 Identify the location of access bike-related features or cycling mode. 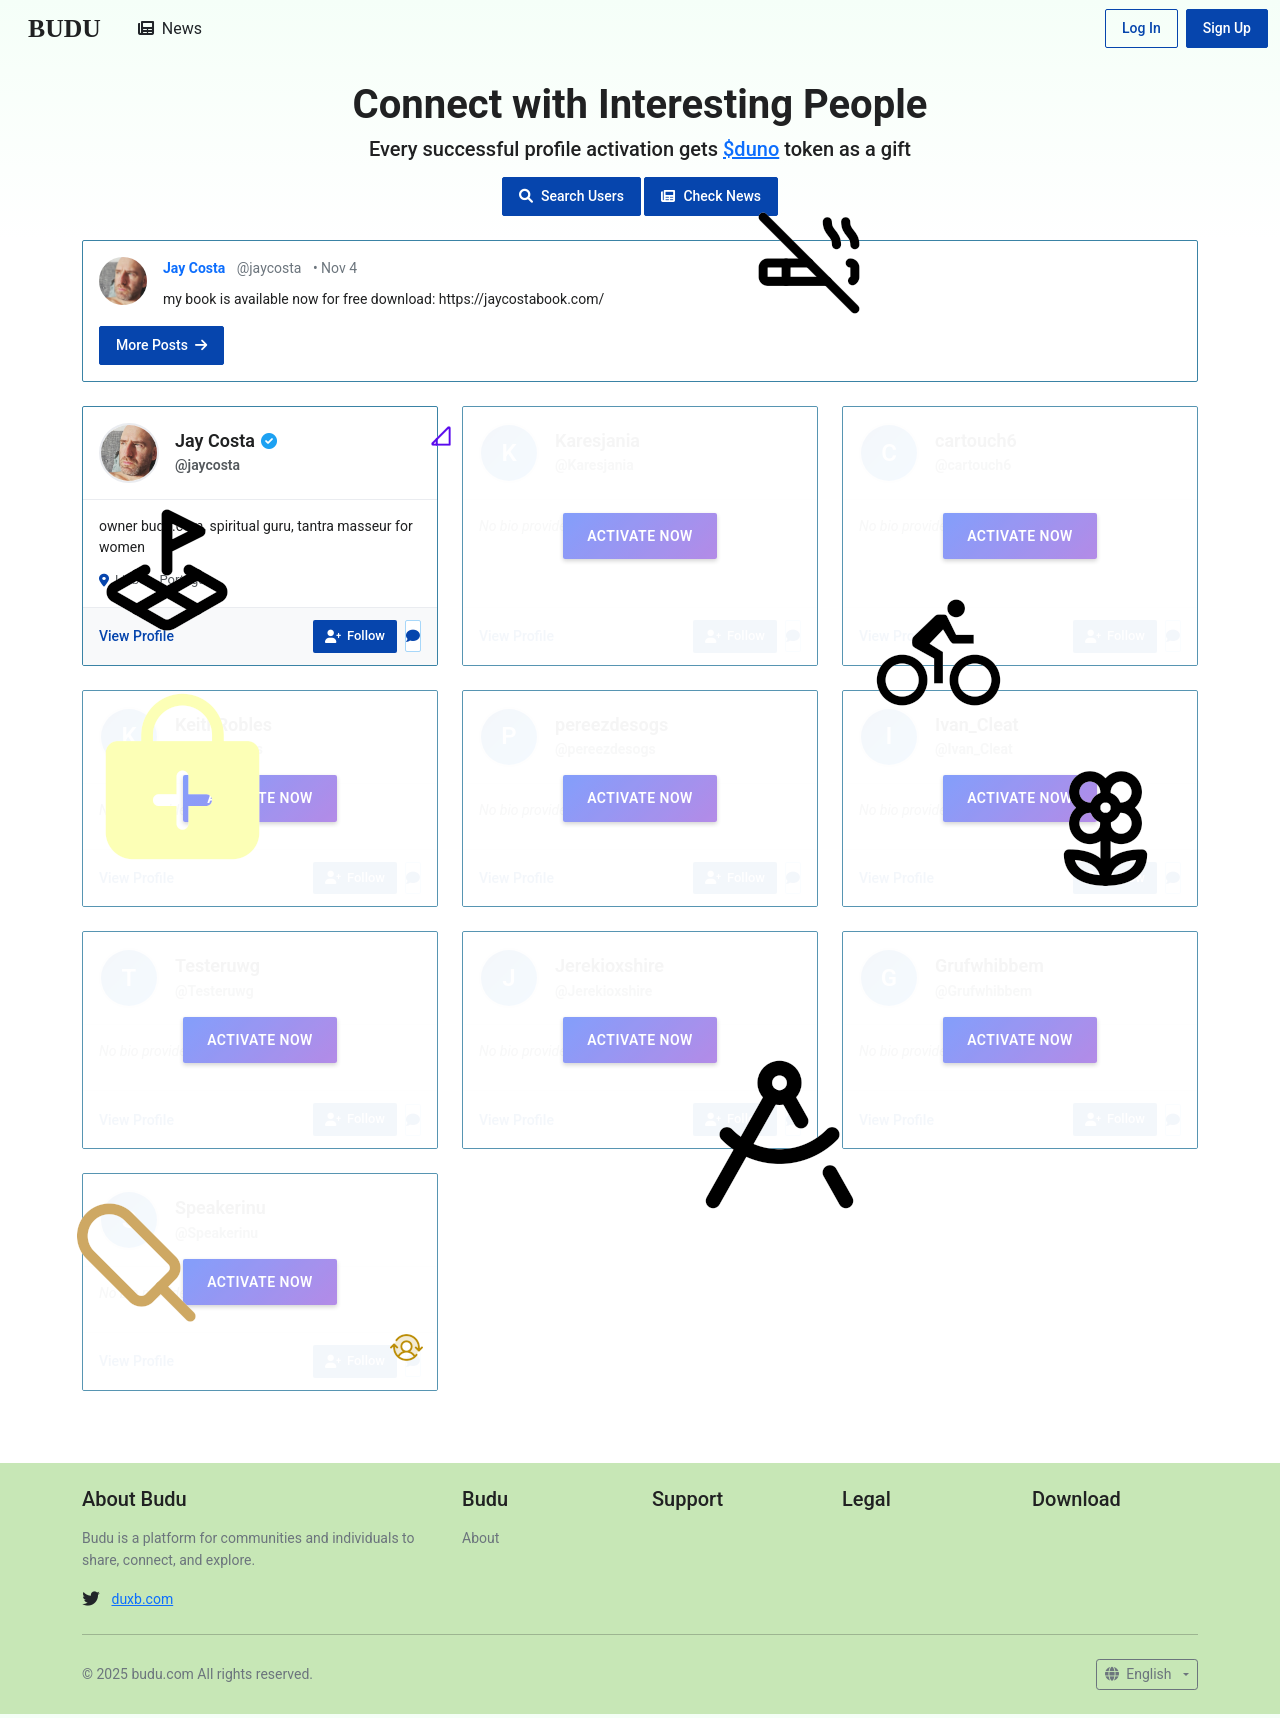
(938, 652).